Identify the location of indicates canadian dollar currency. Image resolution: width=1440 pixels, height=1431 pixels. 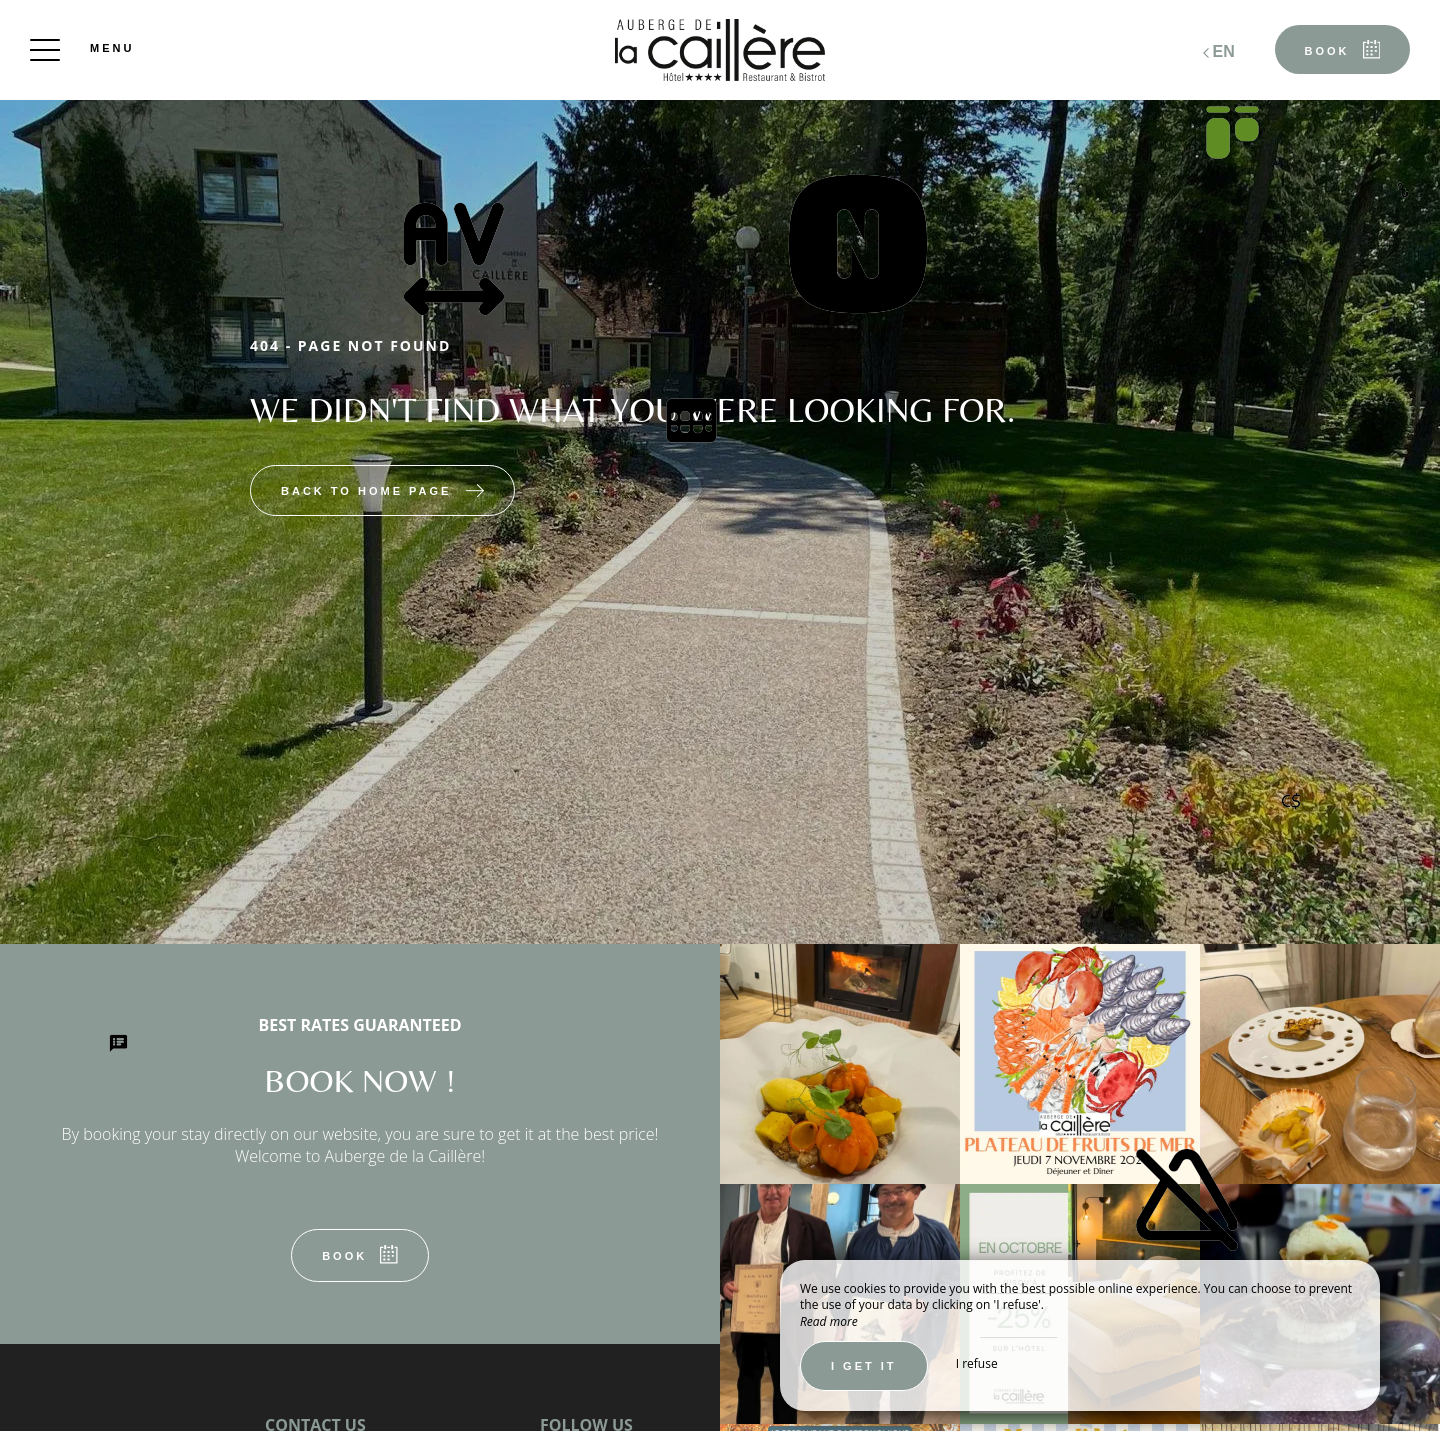
(1291, 801).